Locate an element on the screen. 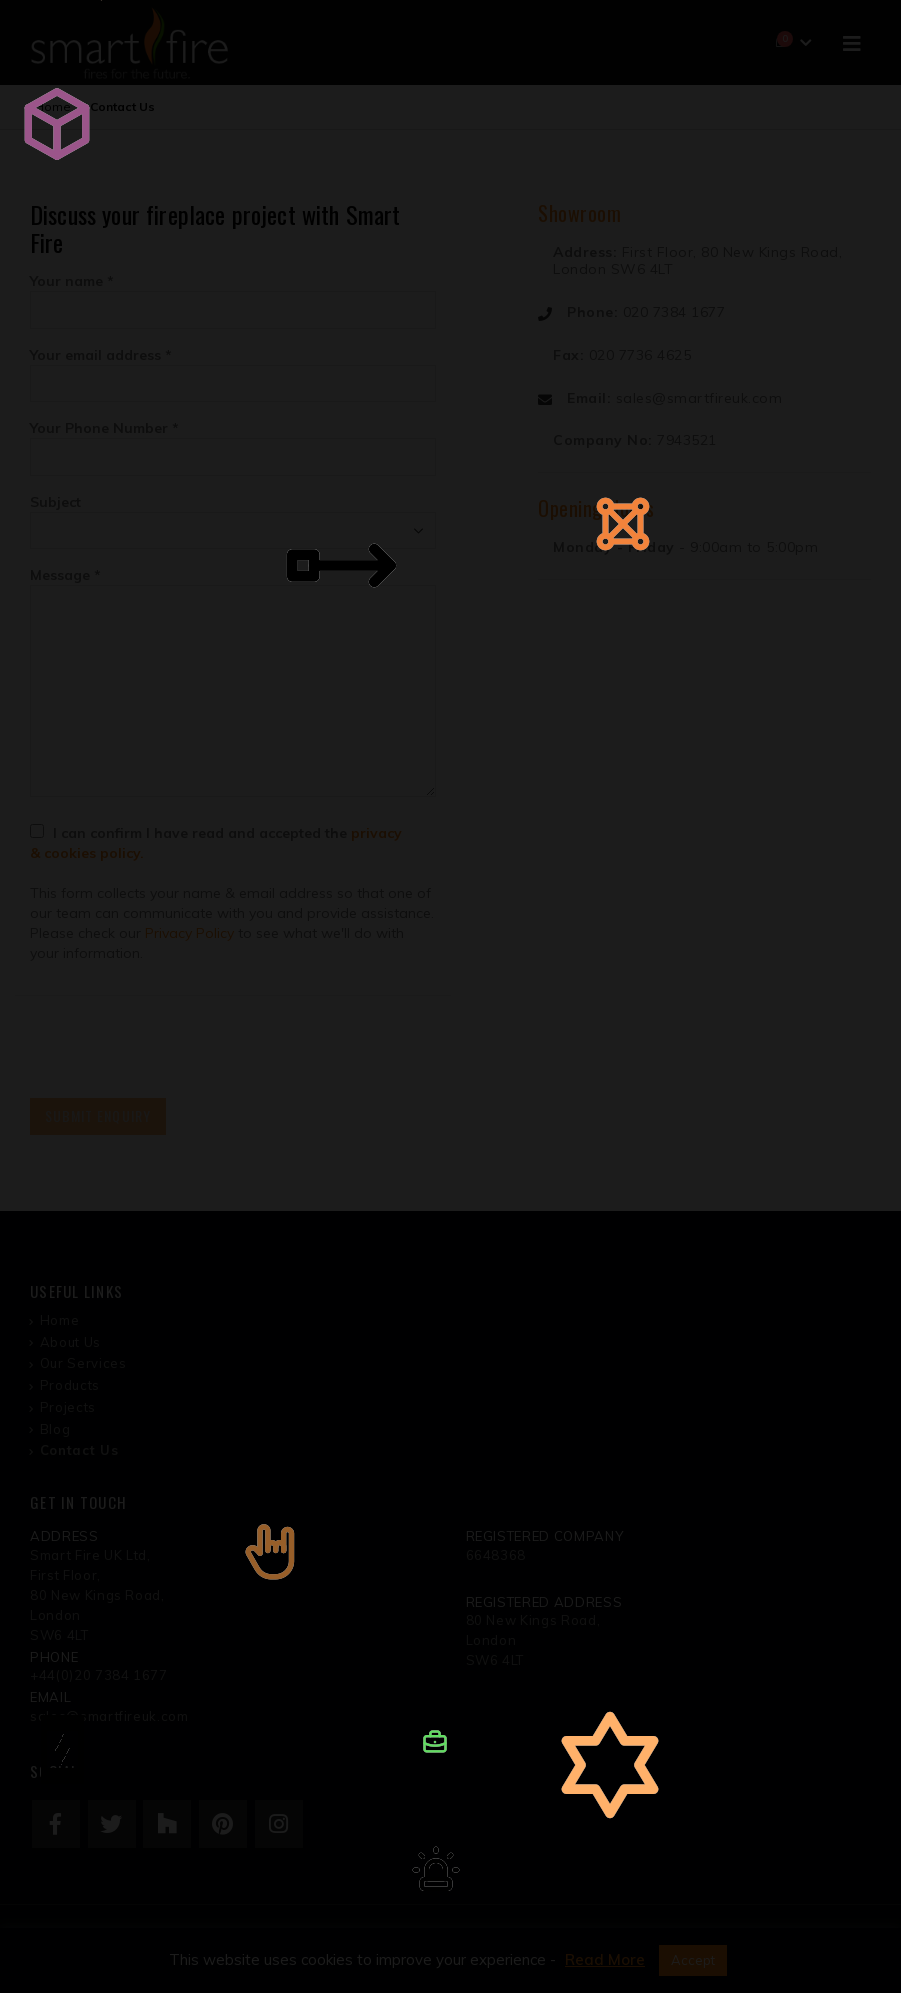  view package or shipment details is located at coordinates (57, 124).